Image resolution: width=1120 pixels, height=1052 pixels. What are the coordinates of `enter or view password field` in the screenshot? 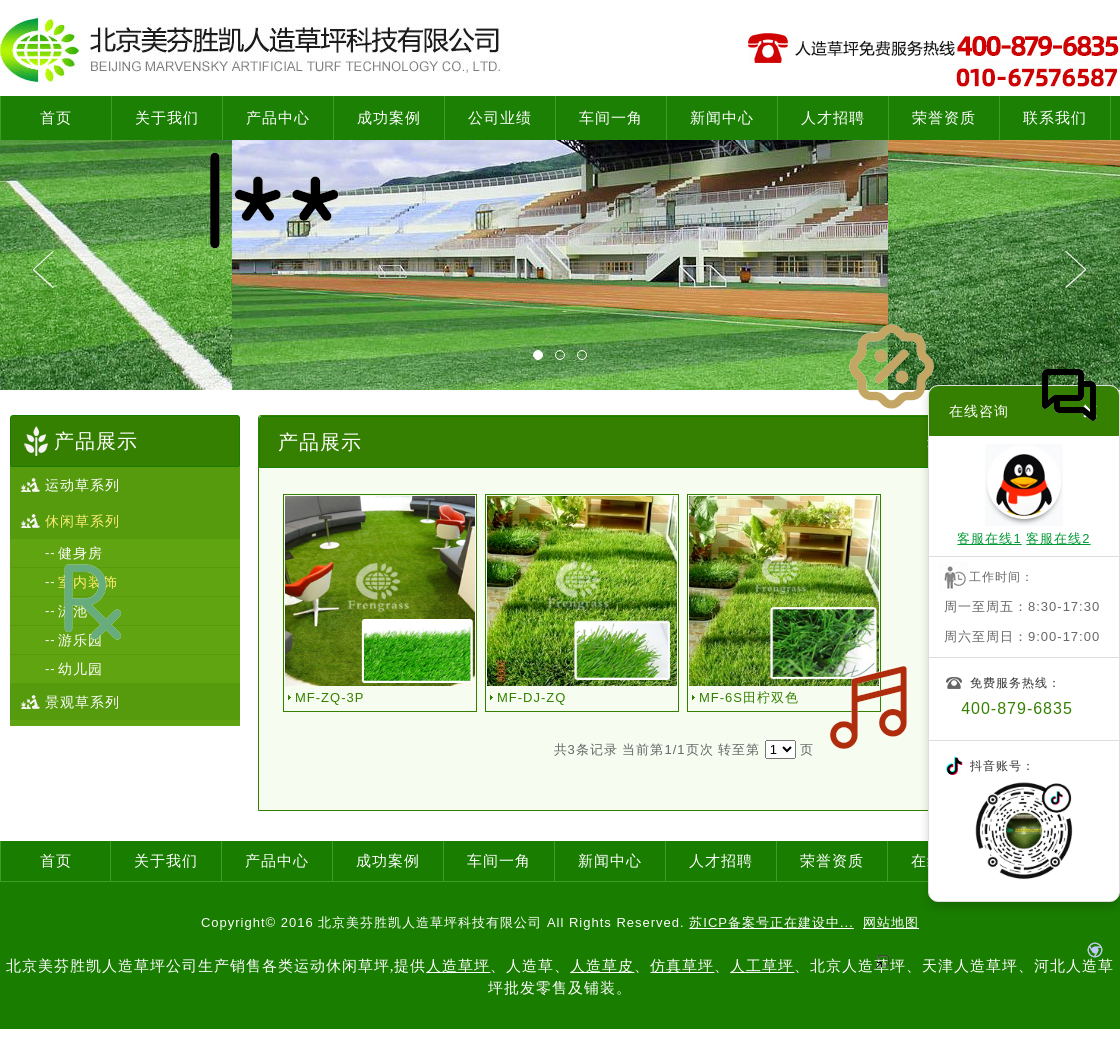 It's located at (267, 200).